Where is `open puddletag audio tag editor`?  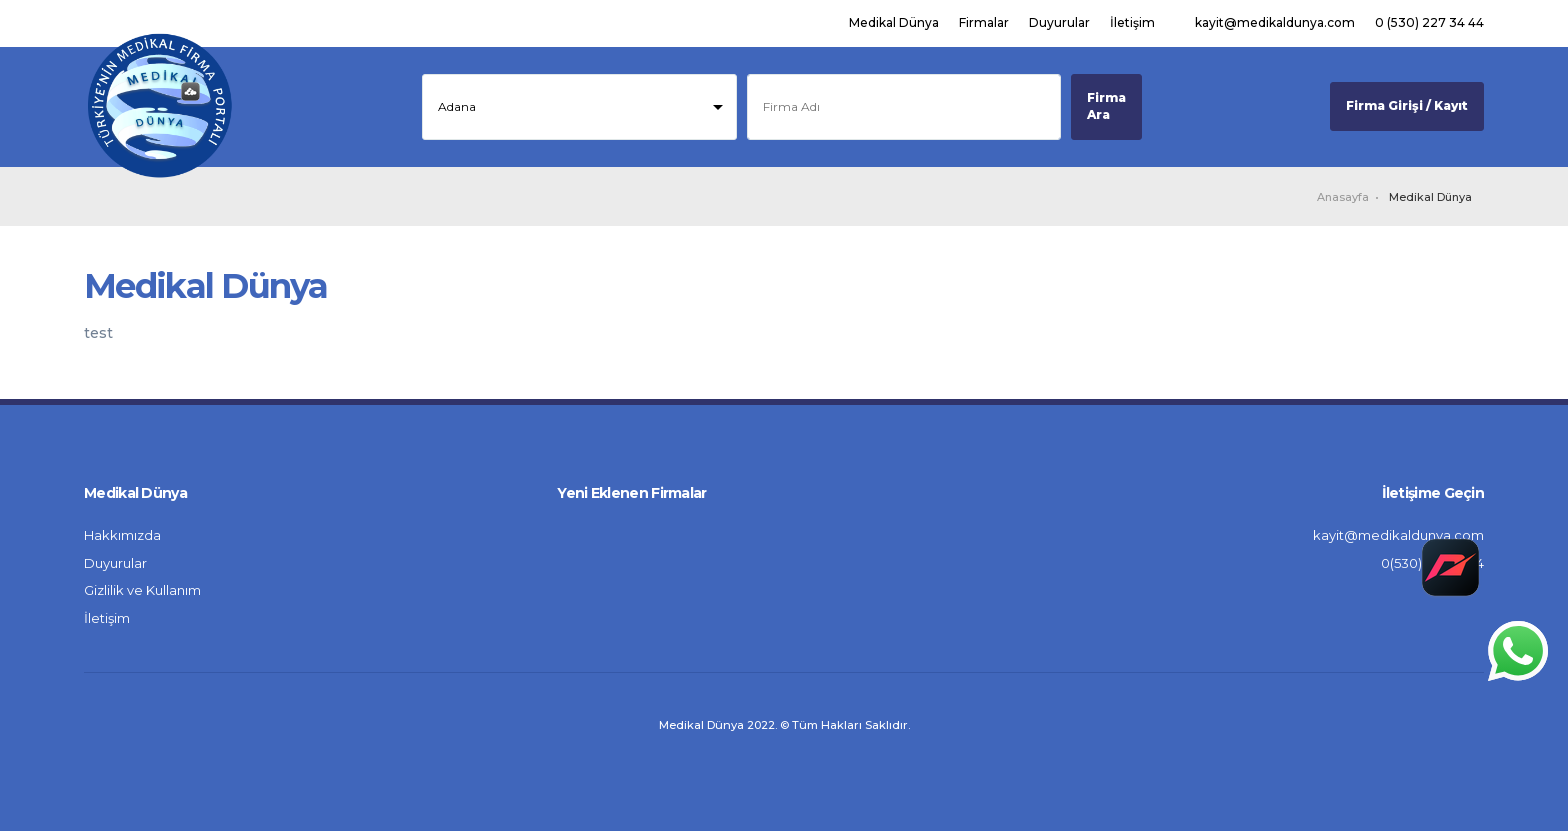 open puddletag audio tag editor is located at coordinates (190, 91).